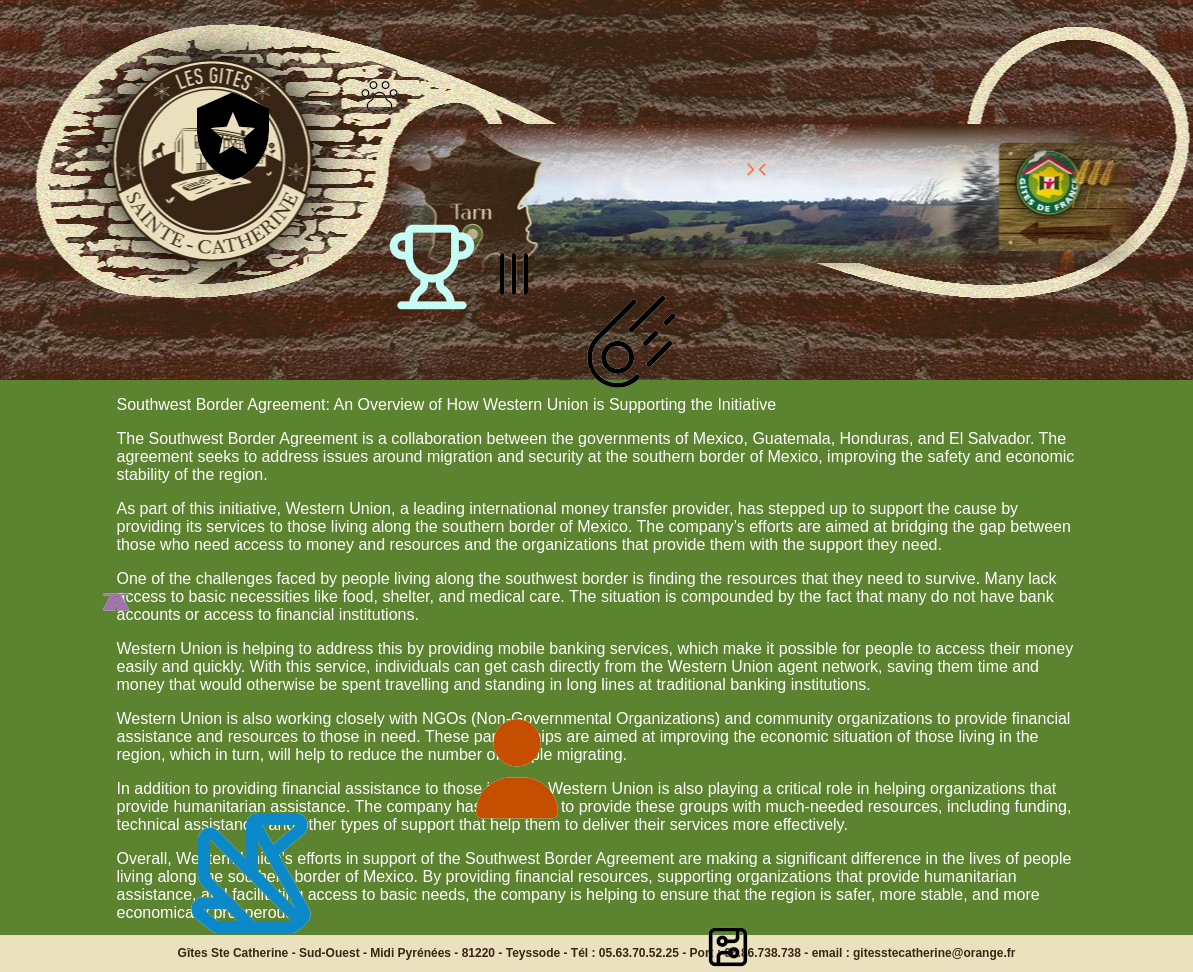 The image size is (1193, 972). What do you see at coordinates (432, 267) in the screenshot?
I see `view achievements or awards` at bounding box center [432, 267].